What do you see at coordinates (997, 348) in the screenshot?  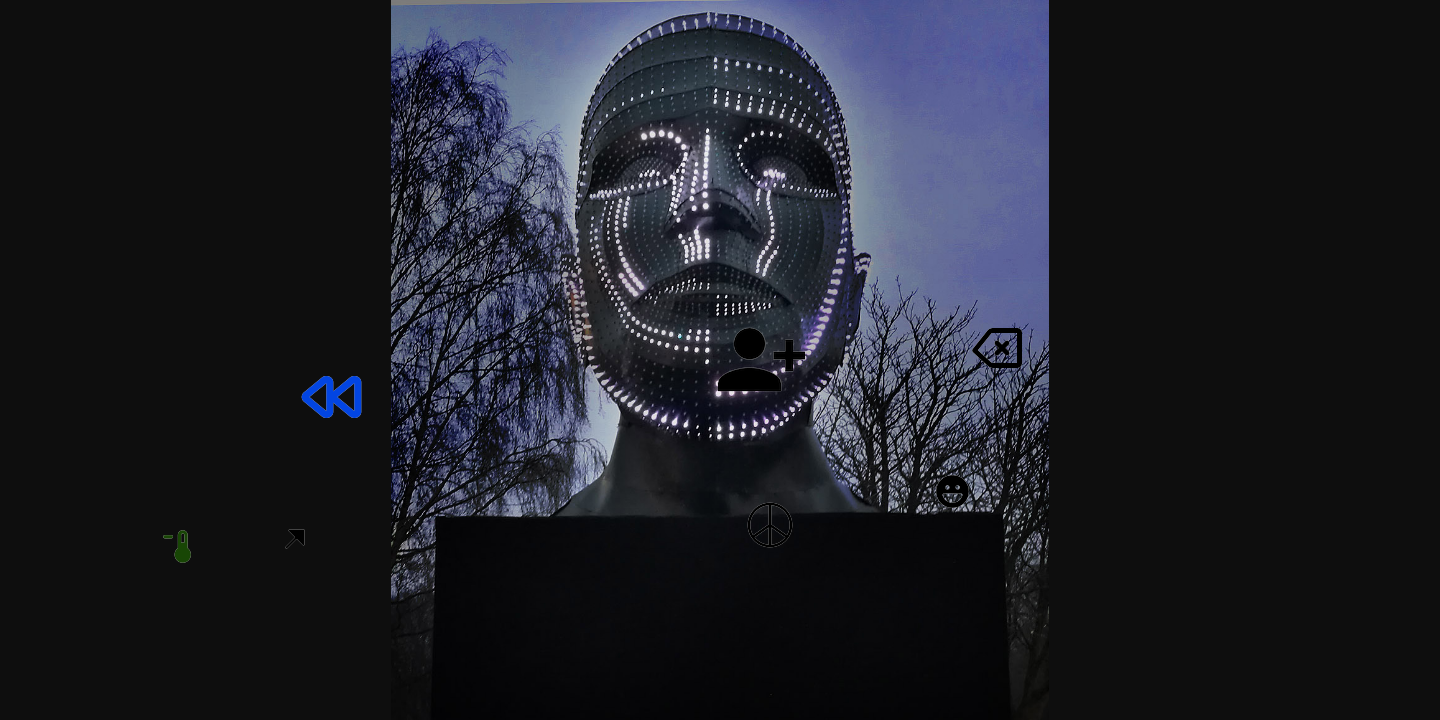 I see `delete the previous character` at bounding box center [997, 348].